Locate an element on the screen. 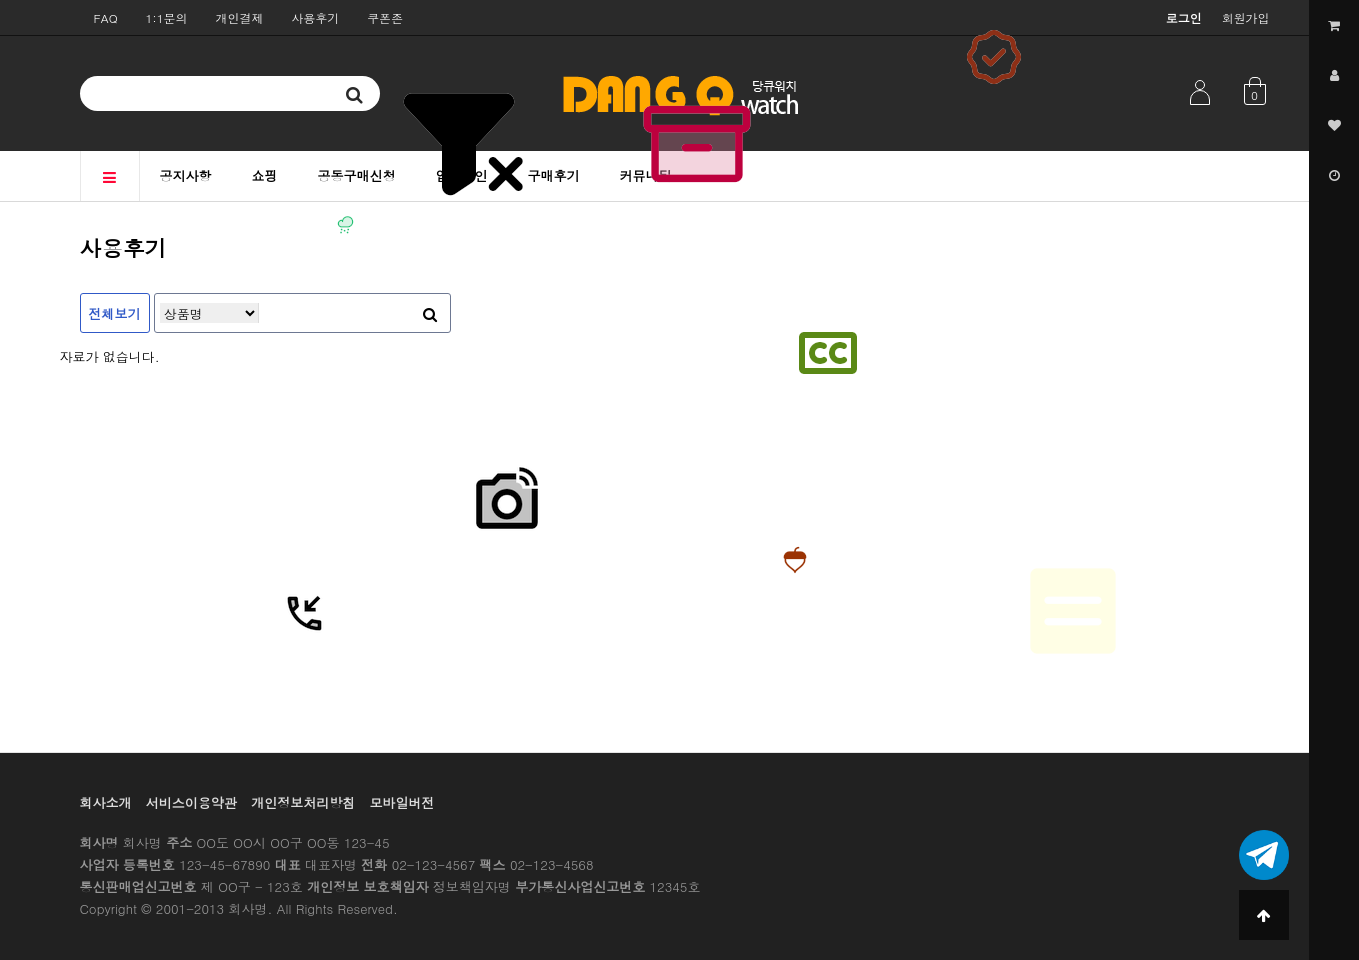  connect to a wireless or linked camera device is located at coordinates (507, 498).